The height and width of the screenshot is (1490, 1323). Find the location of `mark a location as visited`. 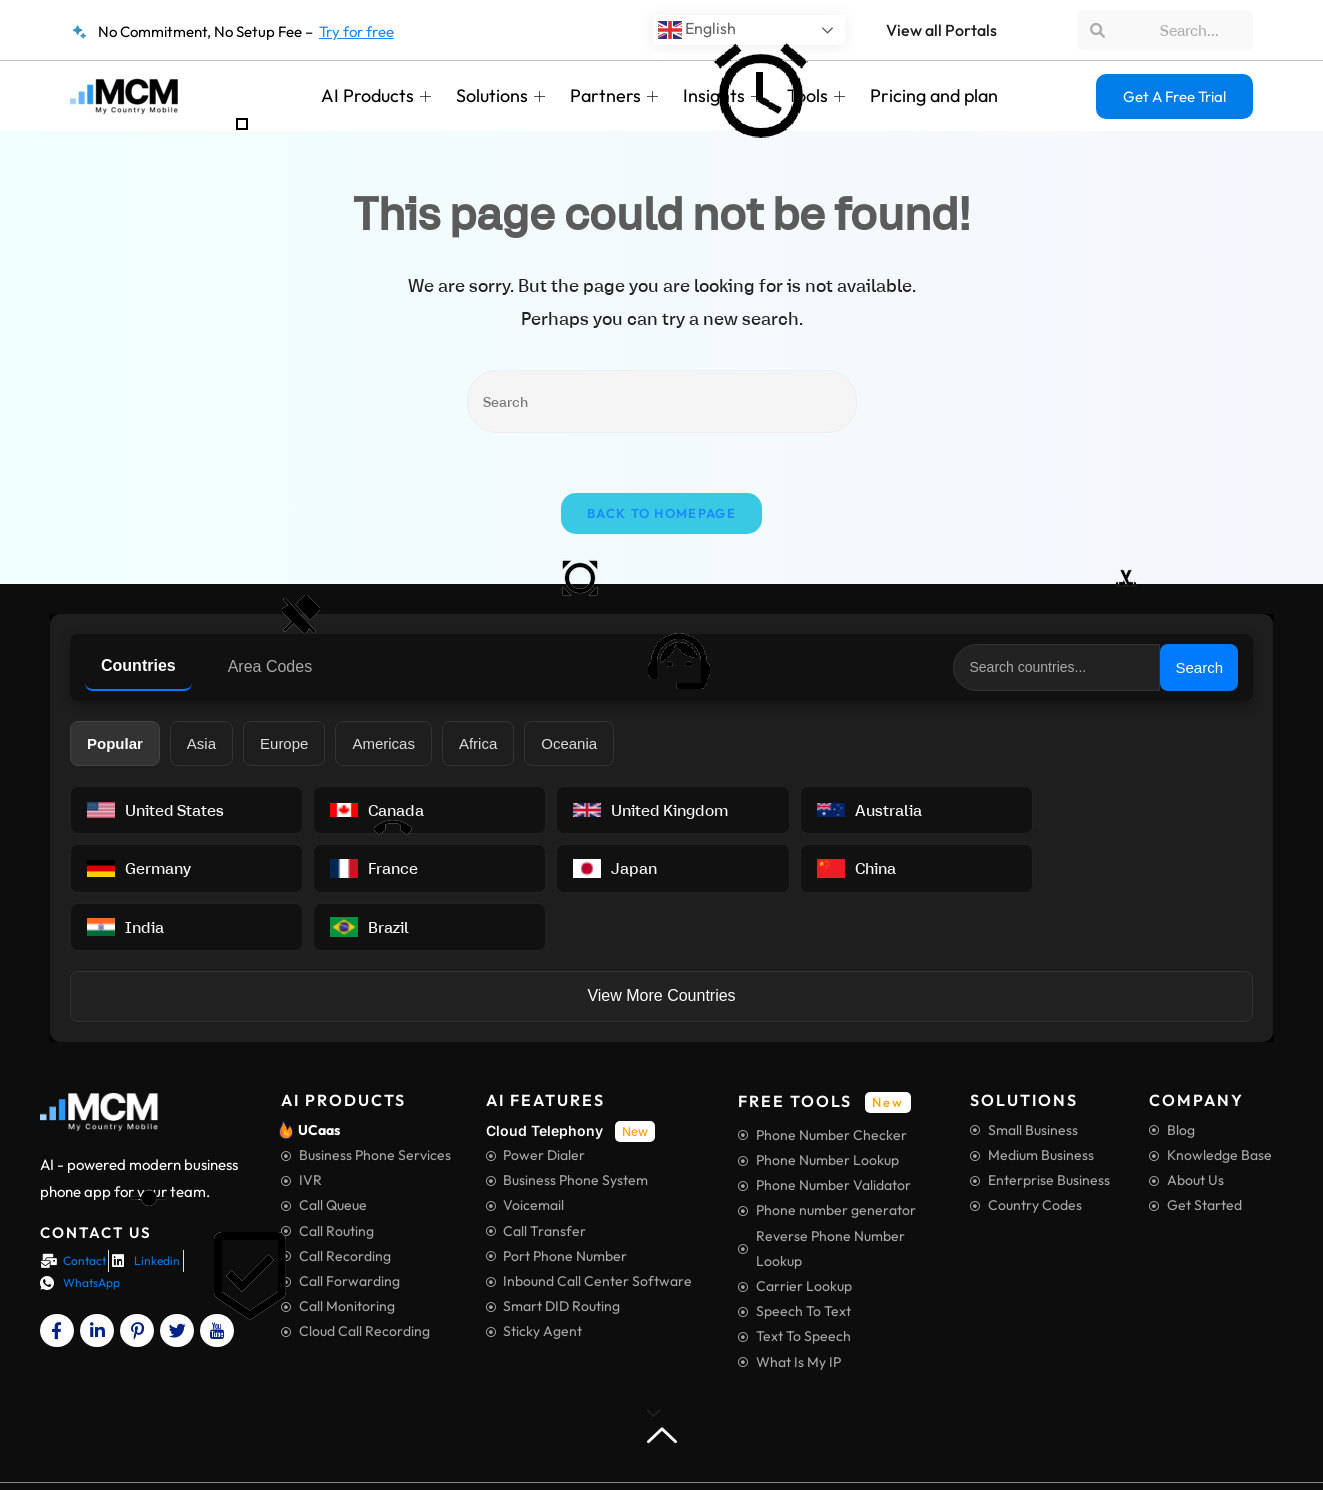

mark a location as visited is located at coordinates (250, 1276).